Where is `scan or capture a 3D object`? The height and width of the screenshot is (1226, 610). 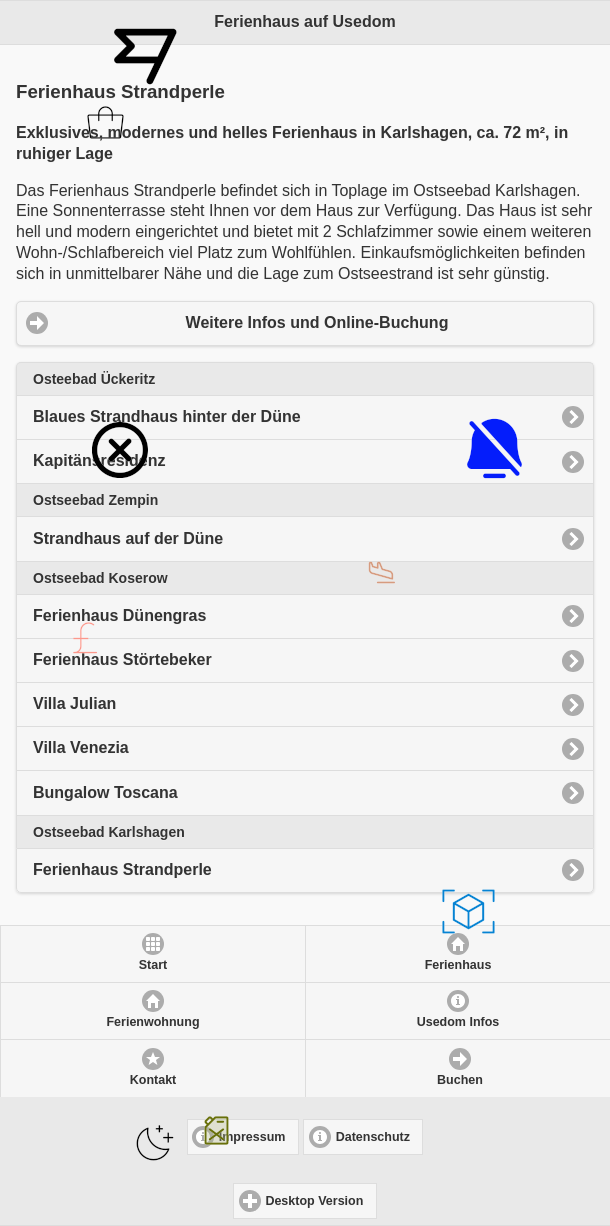 scan or capture a 3D object is located at coordinates (468, 911).